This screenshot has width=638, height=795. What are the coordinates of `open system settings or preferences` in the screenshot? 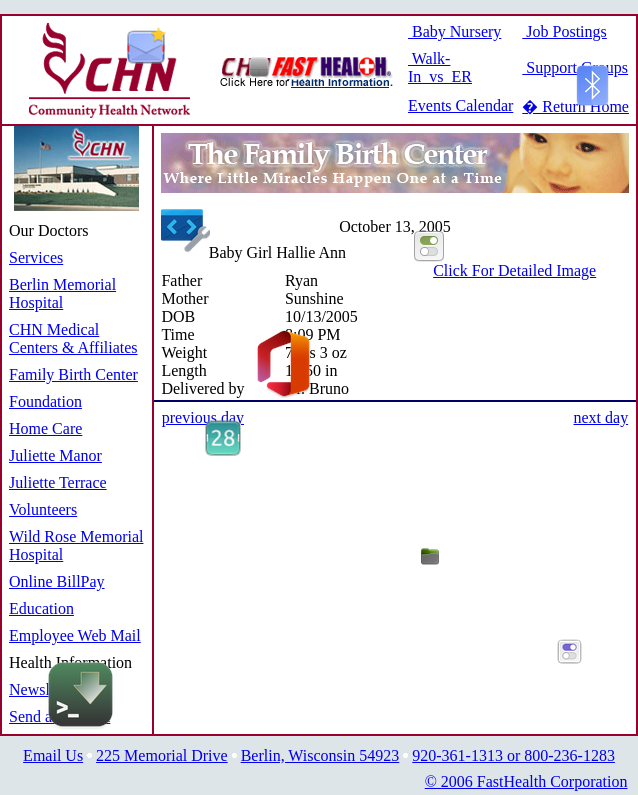 It's located at (569, 651).